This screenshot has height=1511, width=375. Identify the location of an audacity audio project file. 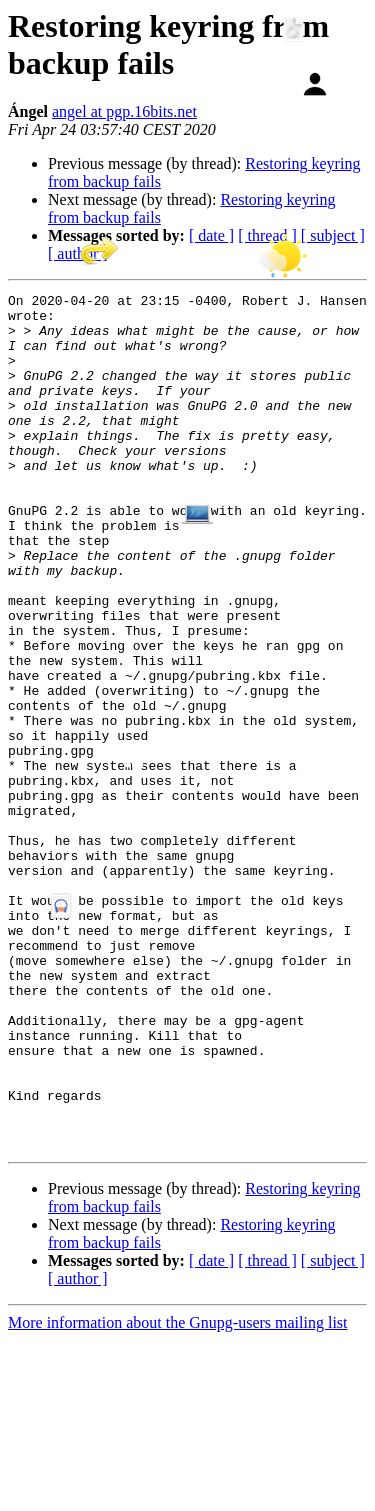
(61, 906).